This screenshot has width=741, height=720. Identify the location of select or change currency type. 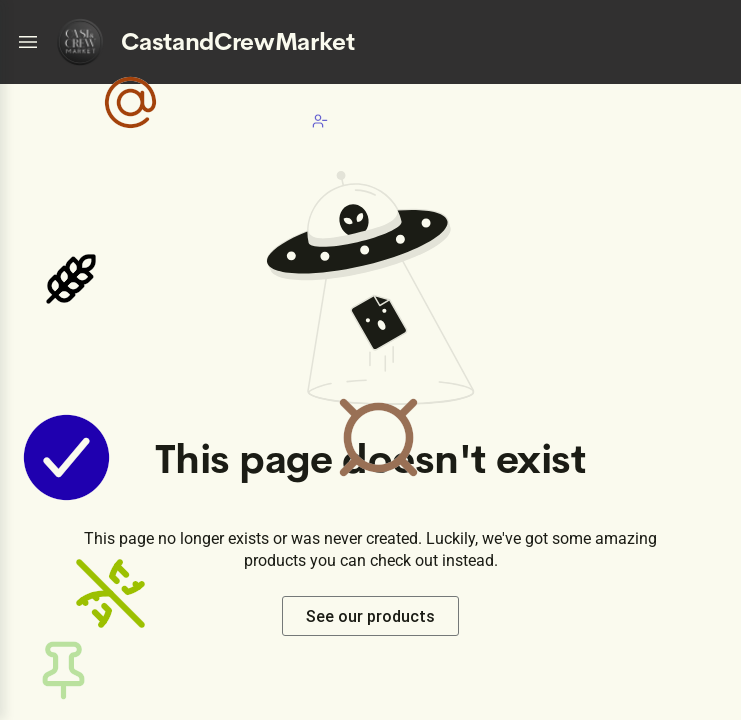
(378, 437).